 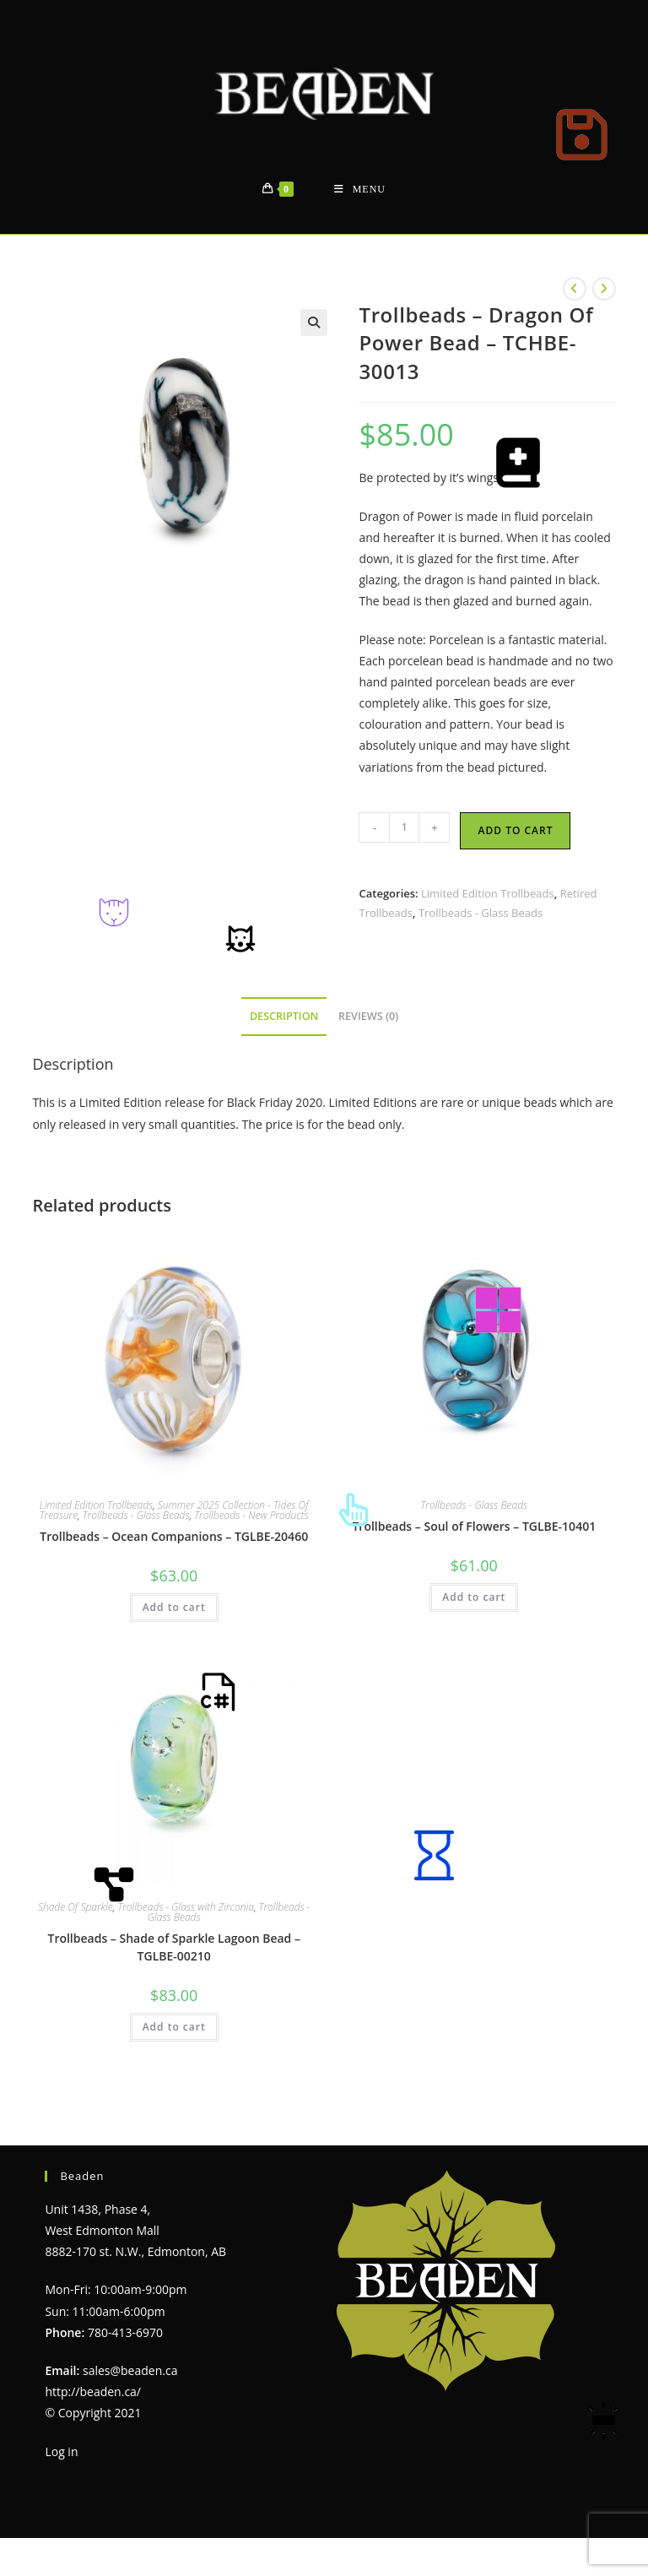 I want to click on microsoft brand logo, so click(x=498, y=1310).